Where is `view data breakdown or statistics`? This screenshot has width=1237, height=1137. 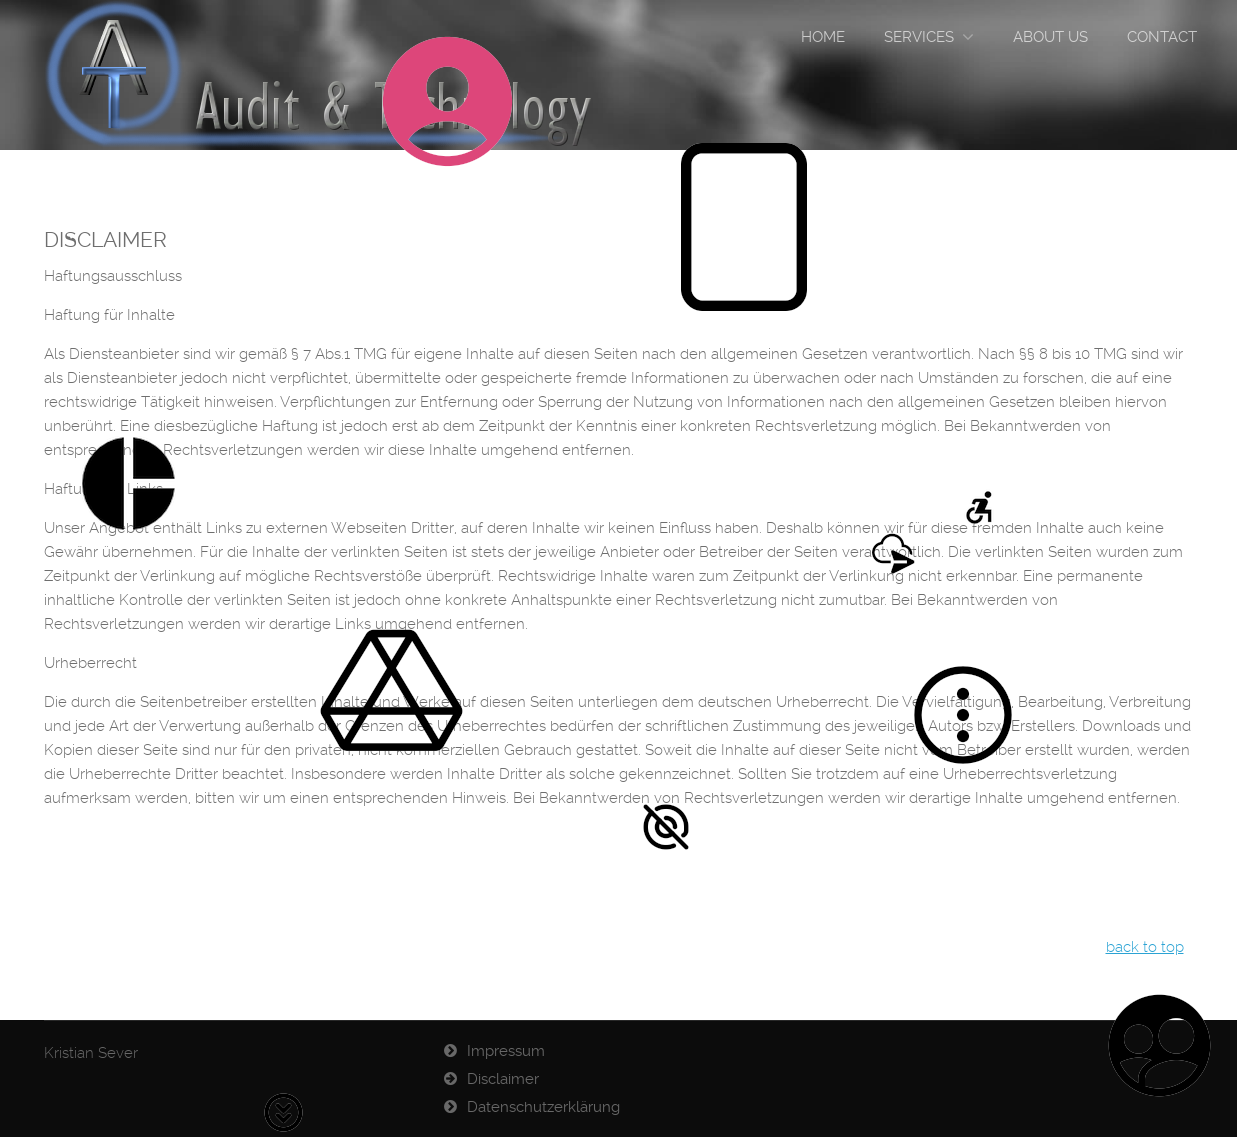
view data breakdown or statistics is located at coordinates (128, 483).